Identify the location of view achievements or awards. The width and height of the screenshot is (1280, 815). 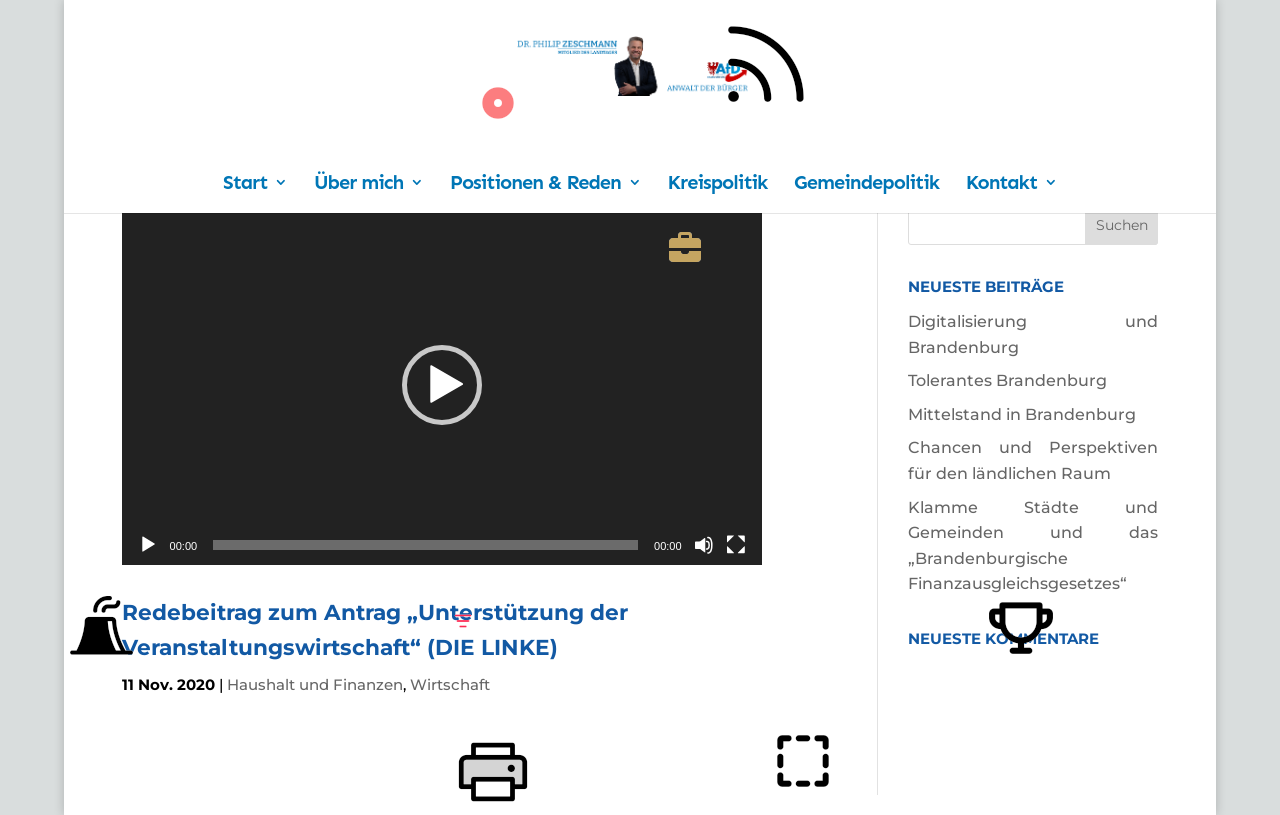
(1021, 626).